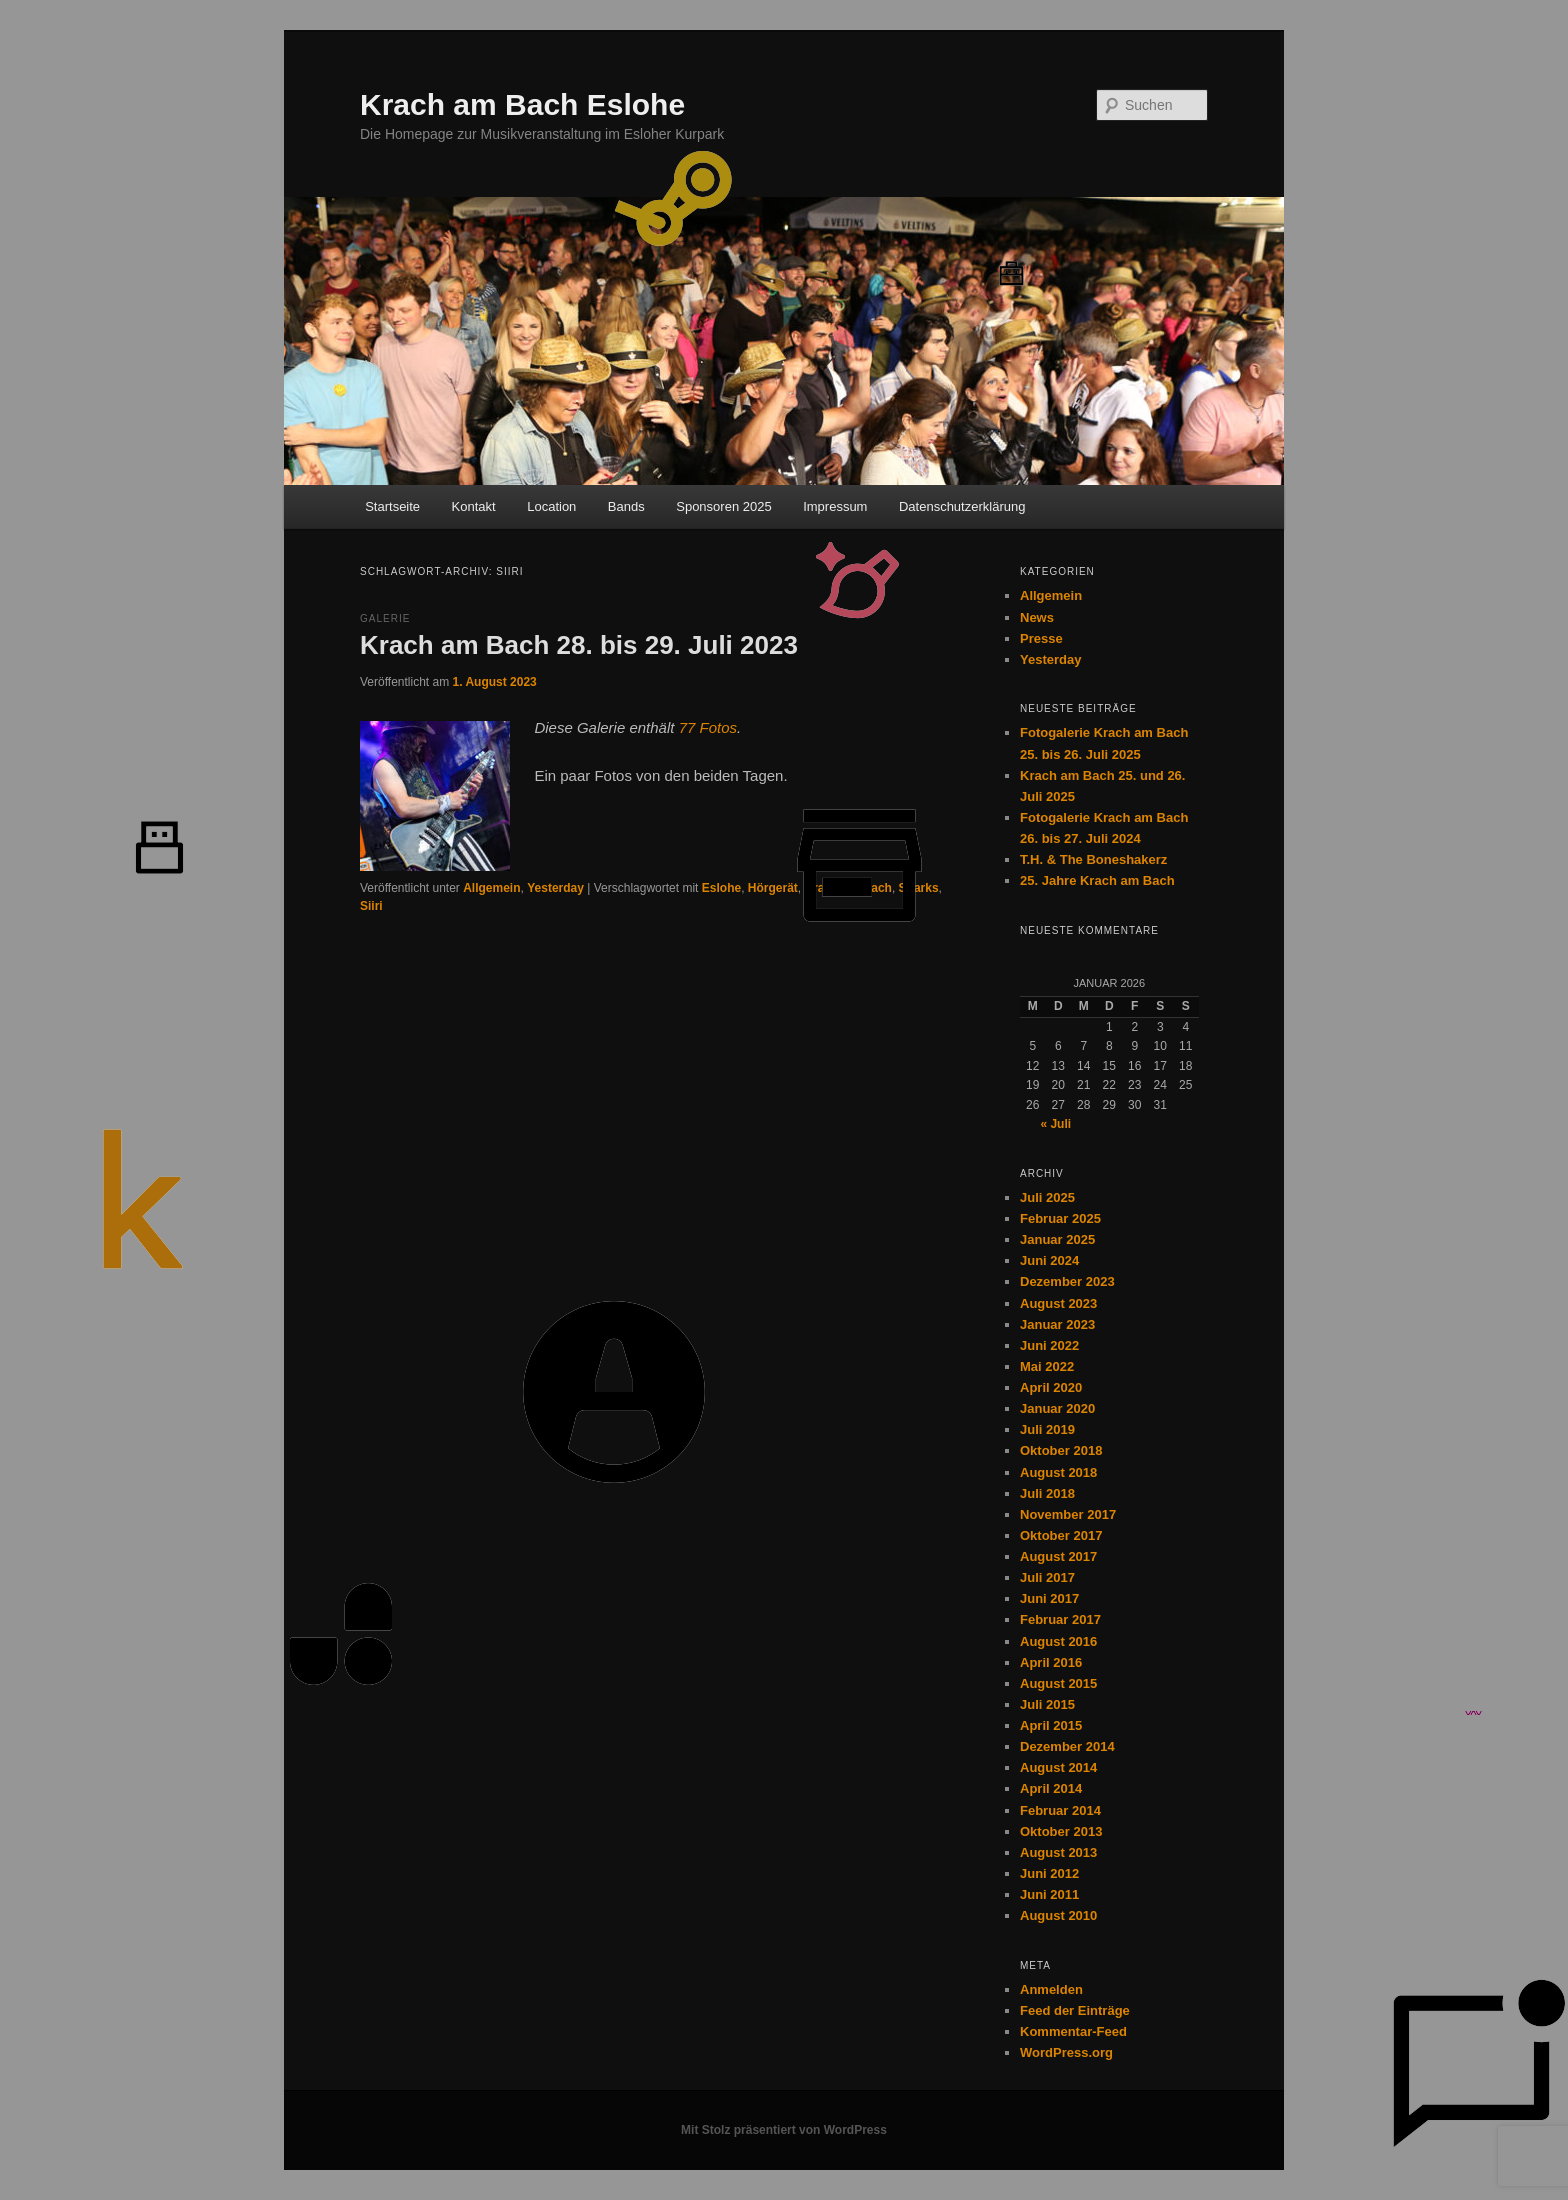 The width and height of the screenshot is (1568, 2200). Describe the element at coordinates (859, 865) in the screenshot. I see `browse or open the store` at that location.